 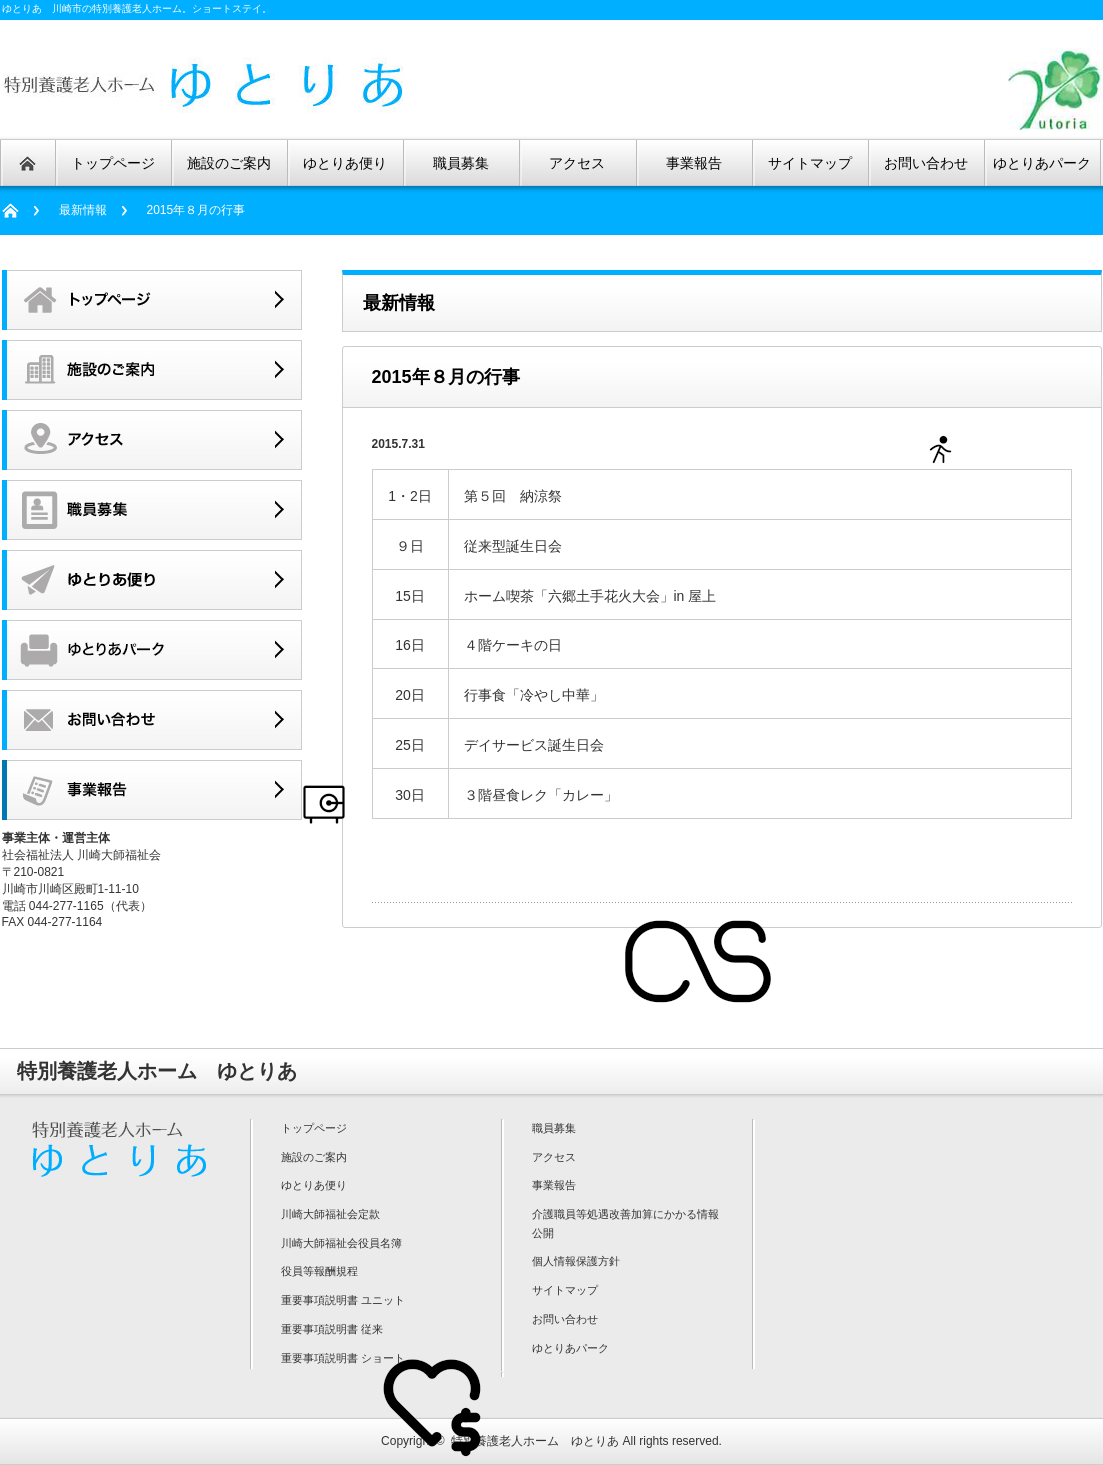 I want to click on switch to walking directions, so click(x=940, y=449).